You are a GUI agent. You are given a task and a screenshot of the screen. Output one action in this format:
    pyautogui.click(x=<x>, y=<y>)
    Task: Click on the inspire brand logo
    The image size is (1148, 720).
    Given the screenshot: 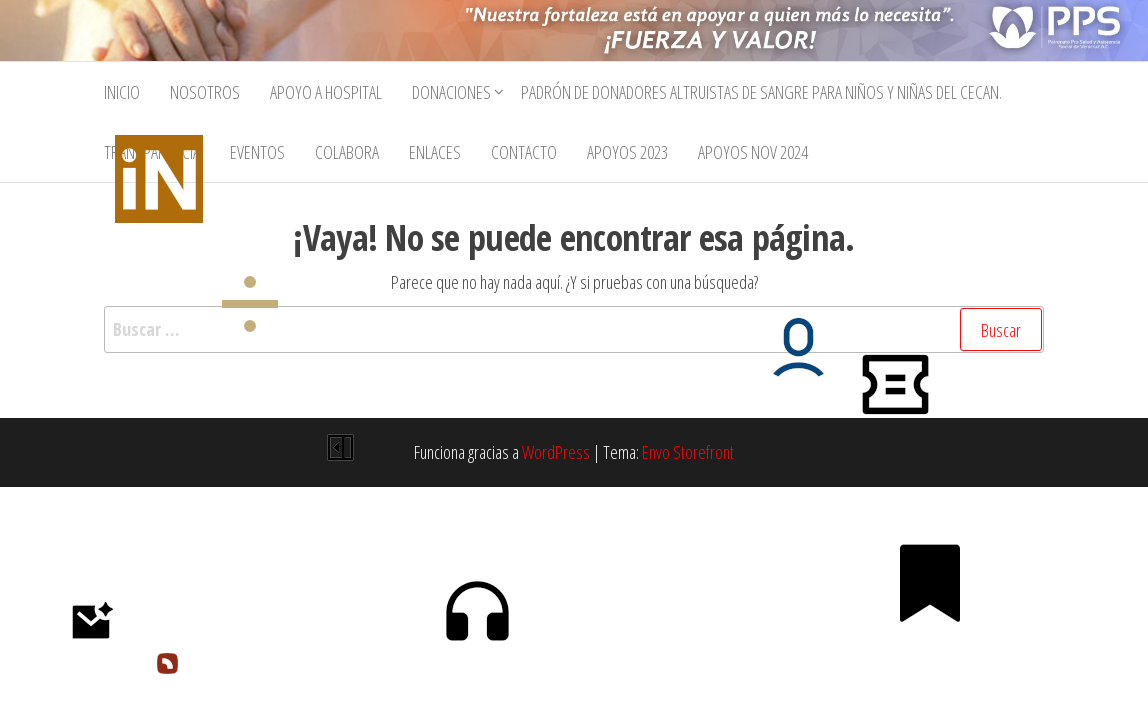 What is the action you would take?
    pyautogui.click(x=159, y=179)
    